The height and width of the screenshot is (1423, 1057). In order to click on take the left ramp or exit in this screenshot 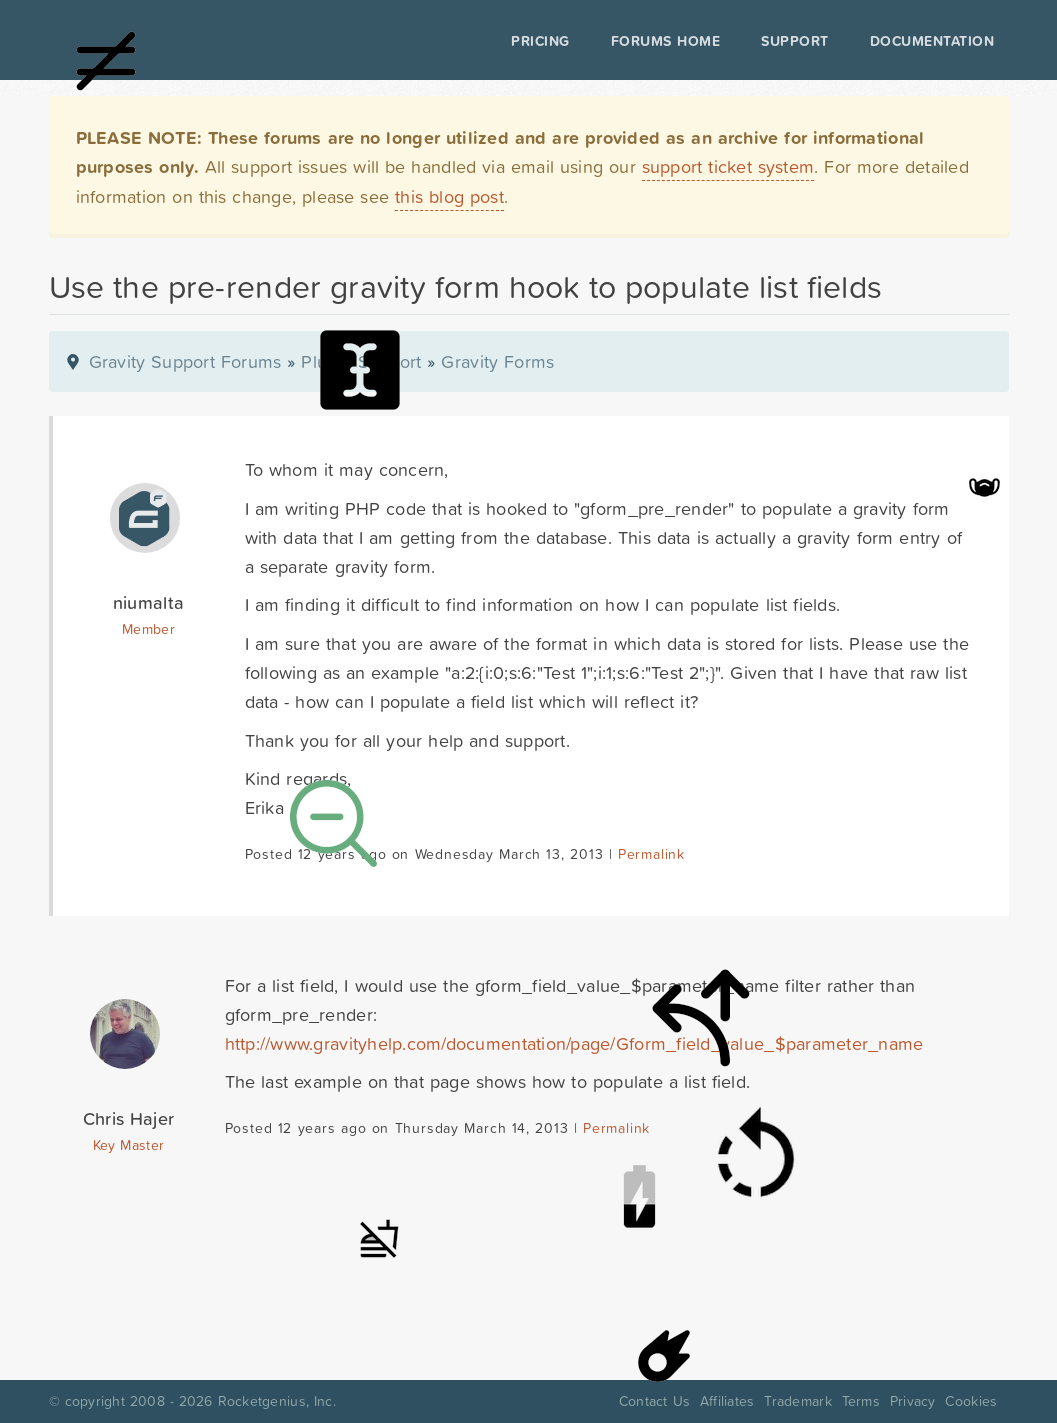, I will do `click(701, 1018)`.